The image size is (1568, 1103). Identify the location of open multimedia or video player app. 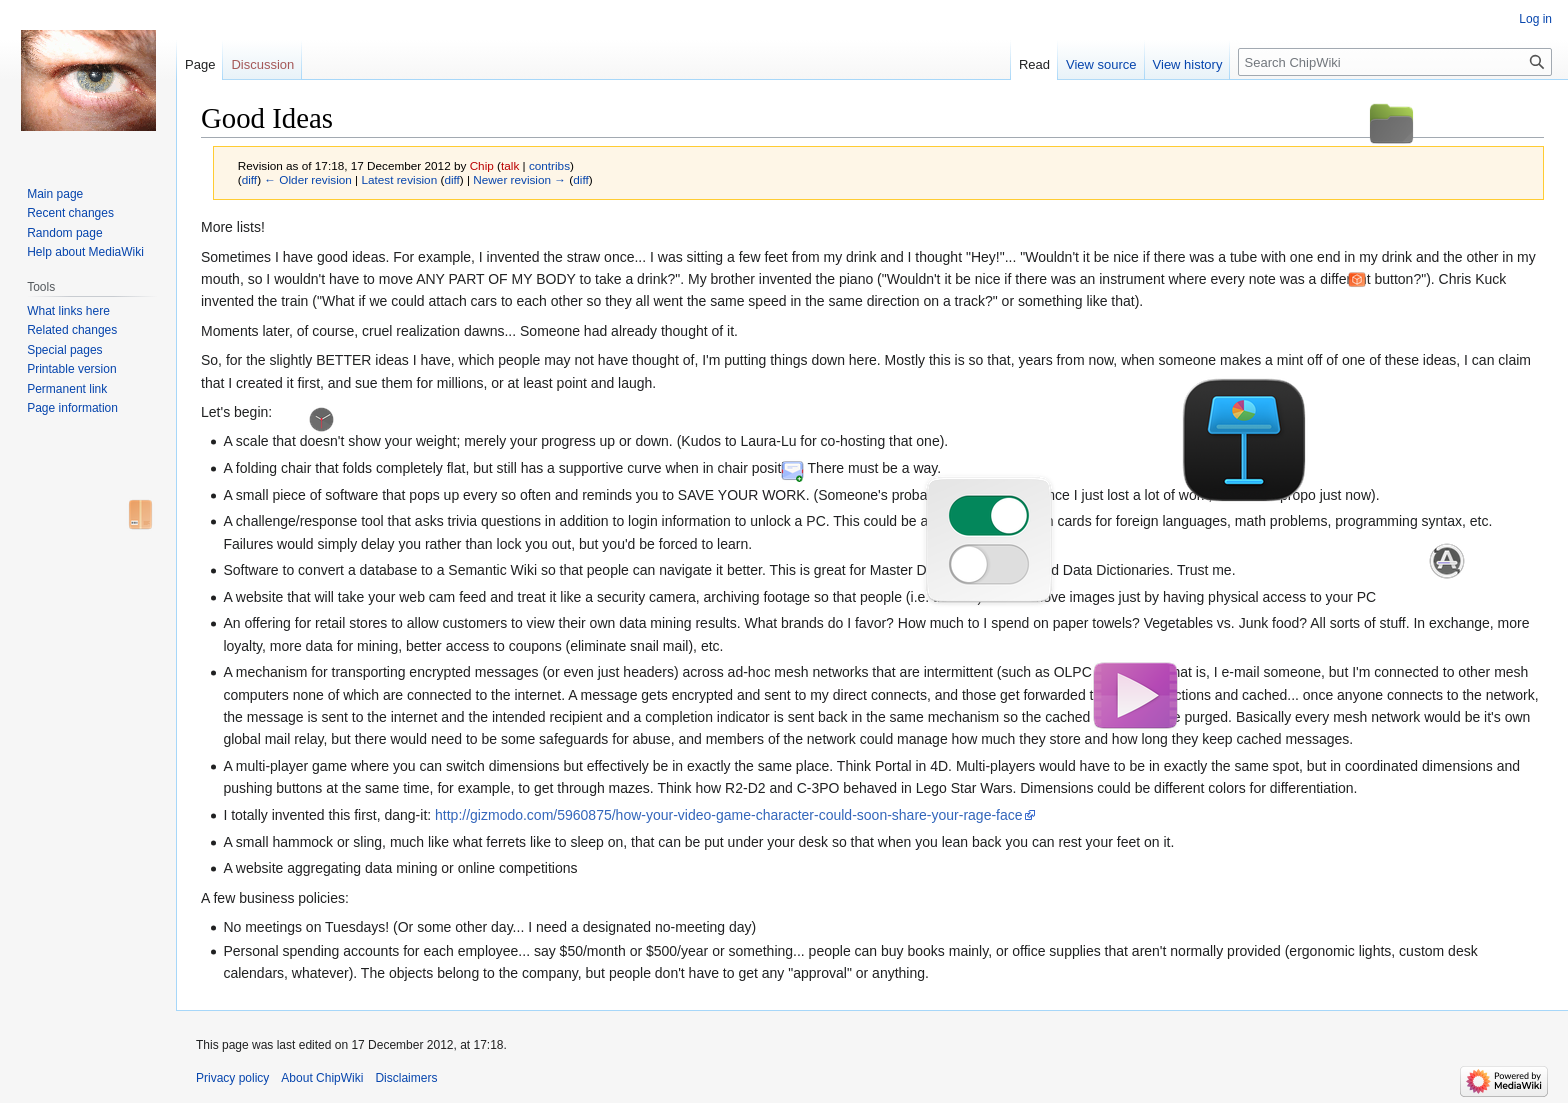
(1135, 695).